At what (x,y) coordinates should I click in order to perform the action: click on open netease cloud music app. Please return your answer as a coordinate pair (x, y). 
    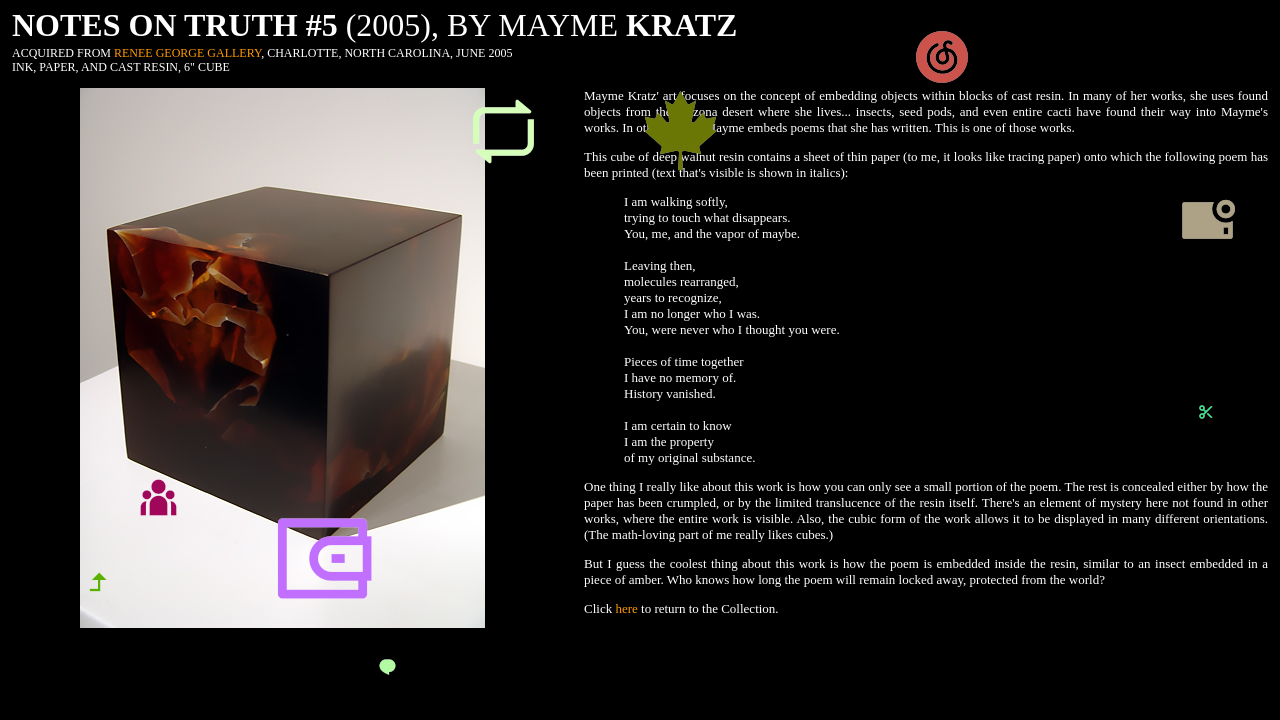
    Looking at the image, I should click on (942, 57).